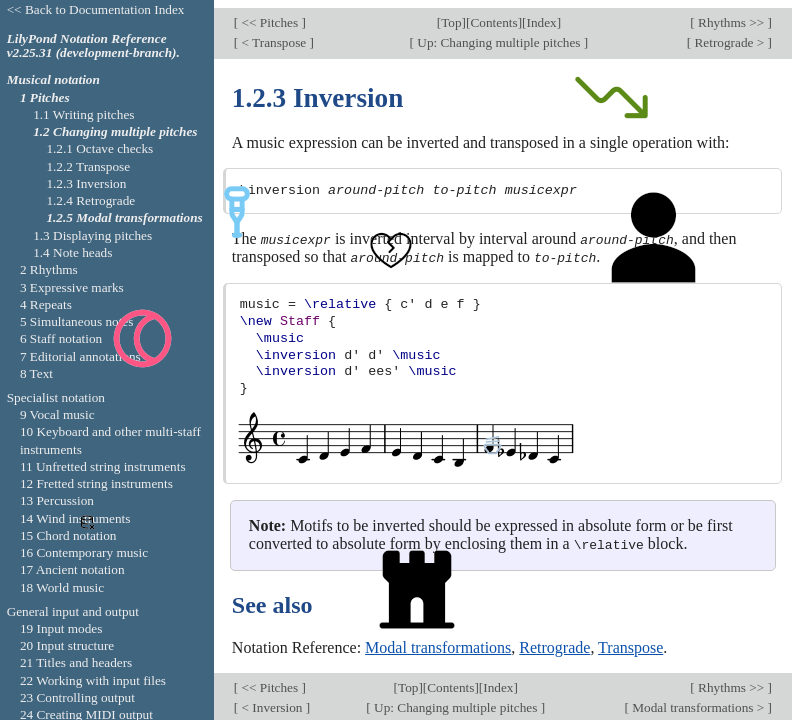  Describe the element at coordinates (87, 522) in the screenshot. I see `delete or remove a database` at that location.